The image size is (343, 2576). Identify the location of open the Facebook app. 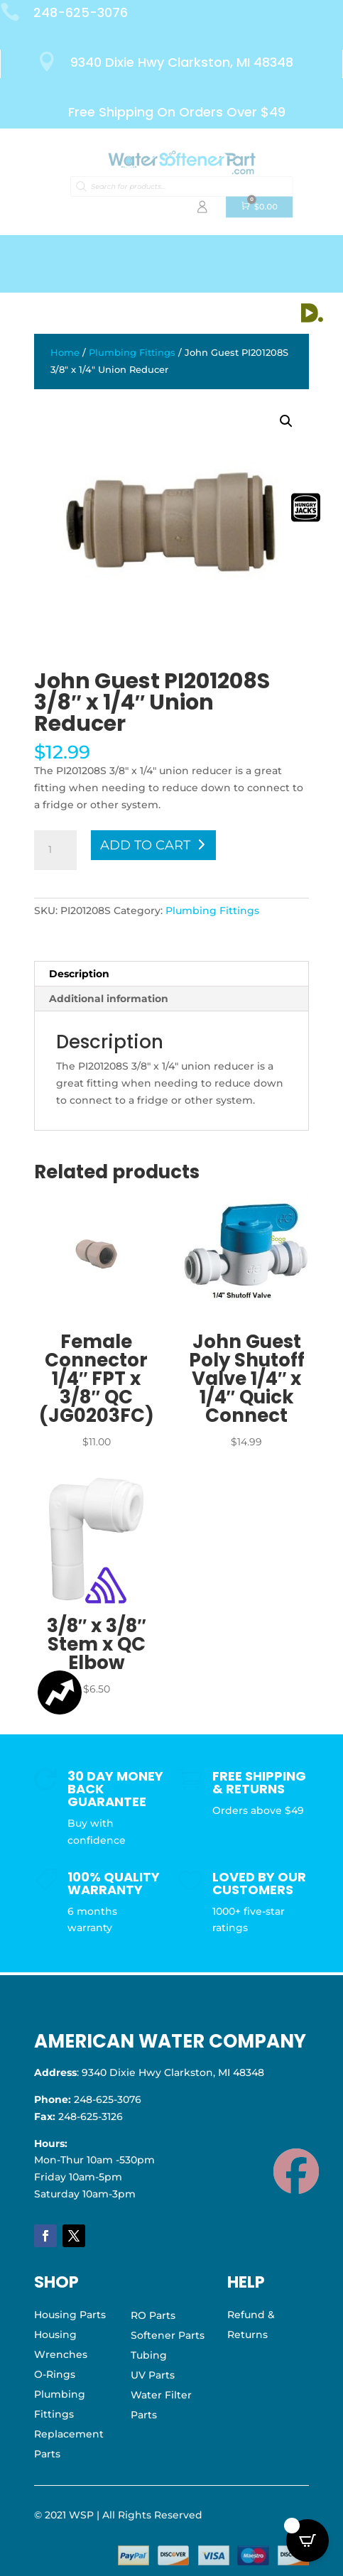
(296, 2171).